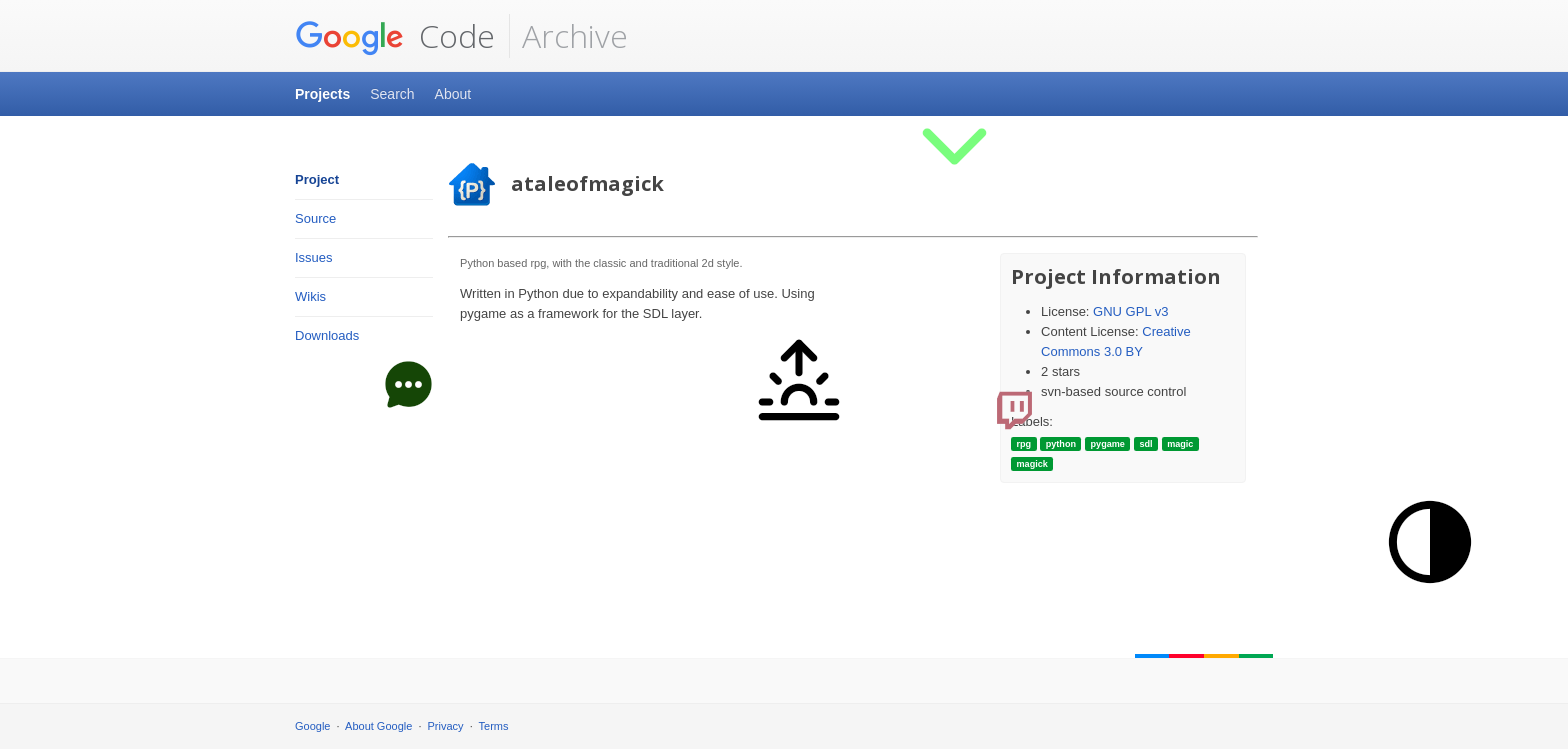 The height and width of the screenshot is (749, 1568). Describe the element at coordinates (1430, 542) in the screenshot. I see `adjust display contrast settings` at that location.